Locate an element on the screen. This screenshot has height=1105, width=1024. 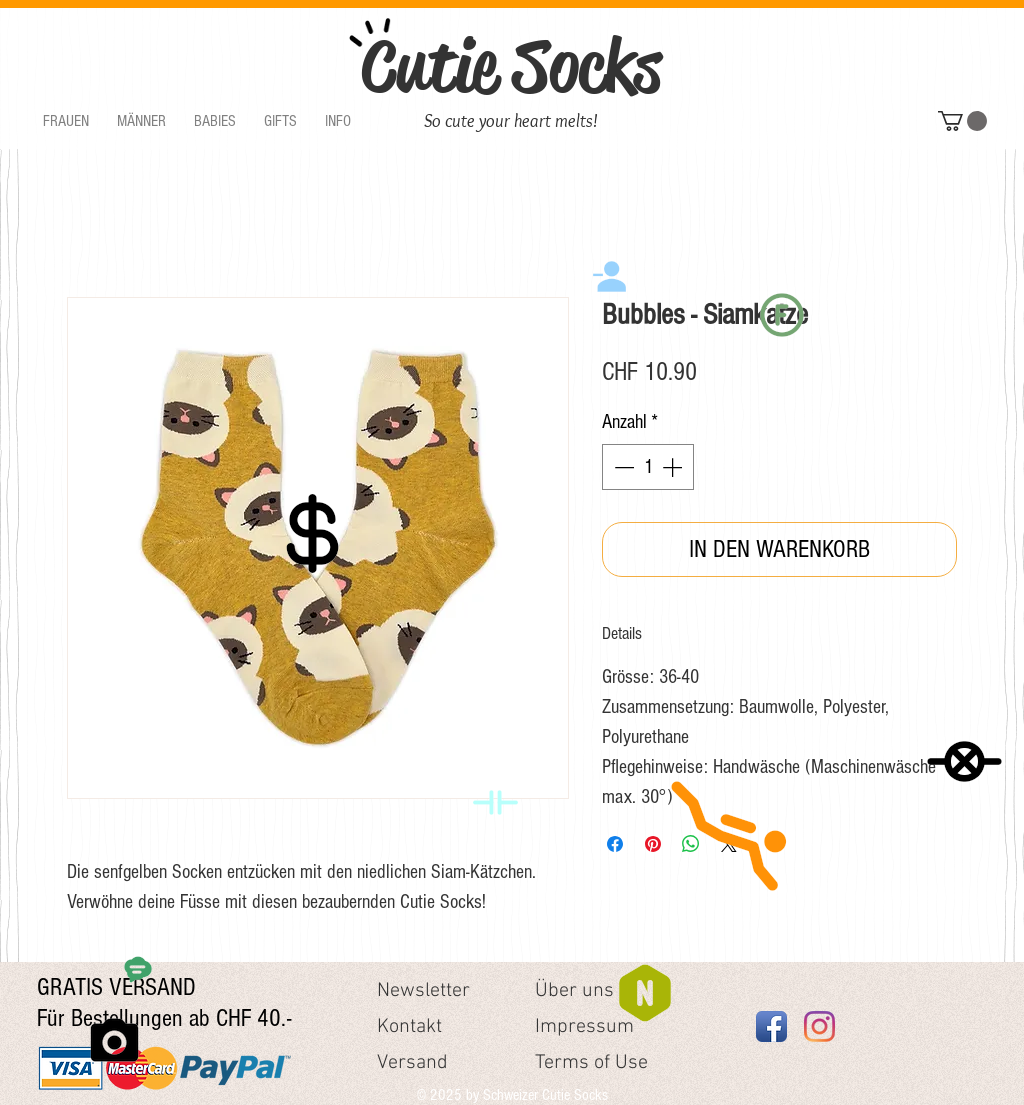
browse scuba diving activities or lessons is located at coordinates (731, 841).